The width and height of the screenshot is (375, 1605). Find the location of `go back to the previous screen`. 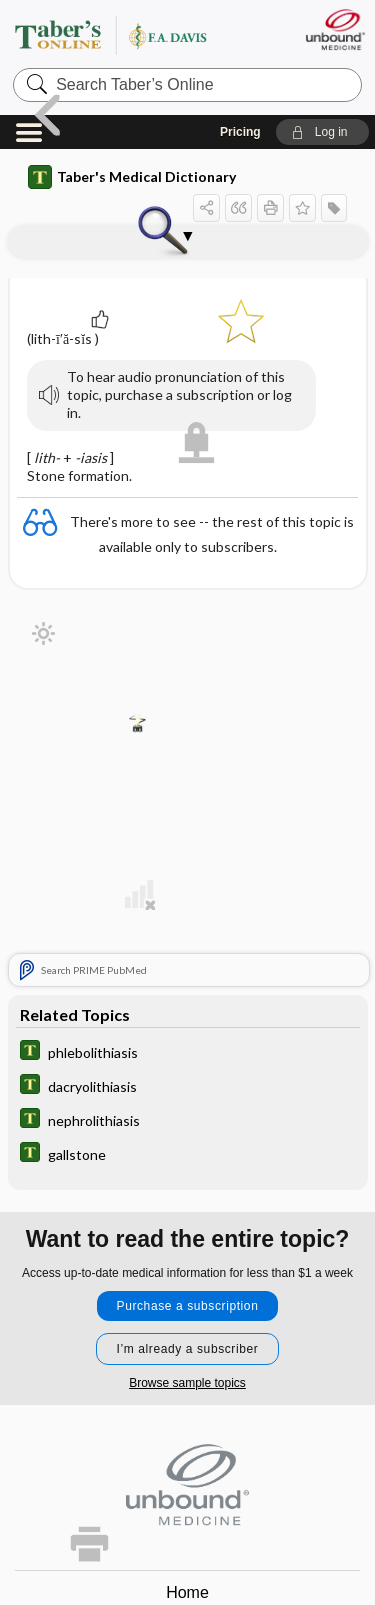

go back to the previous screen is located at coordinates (46, 115).